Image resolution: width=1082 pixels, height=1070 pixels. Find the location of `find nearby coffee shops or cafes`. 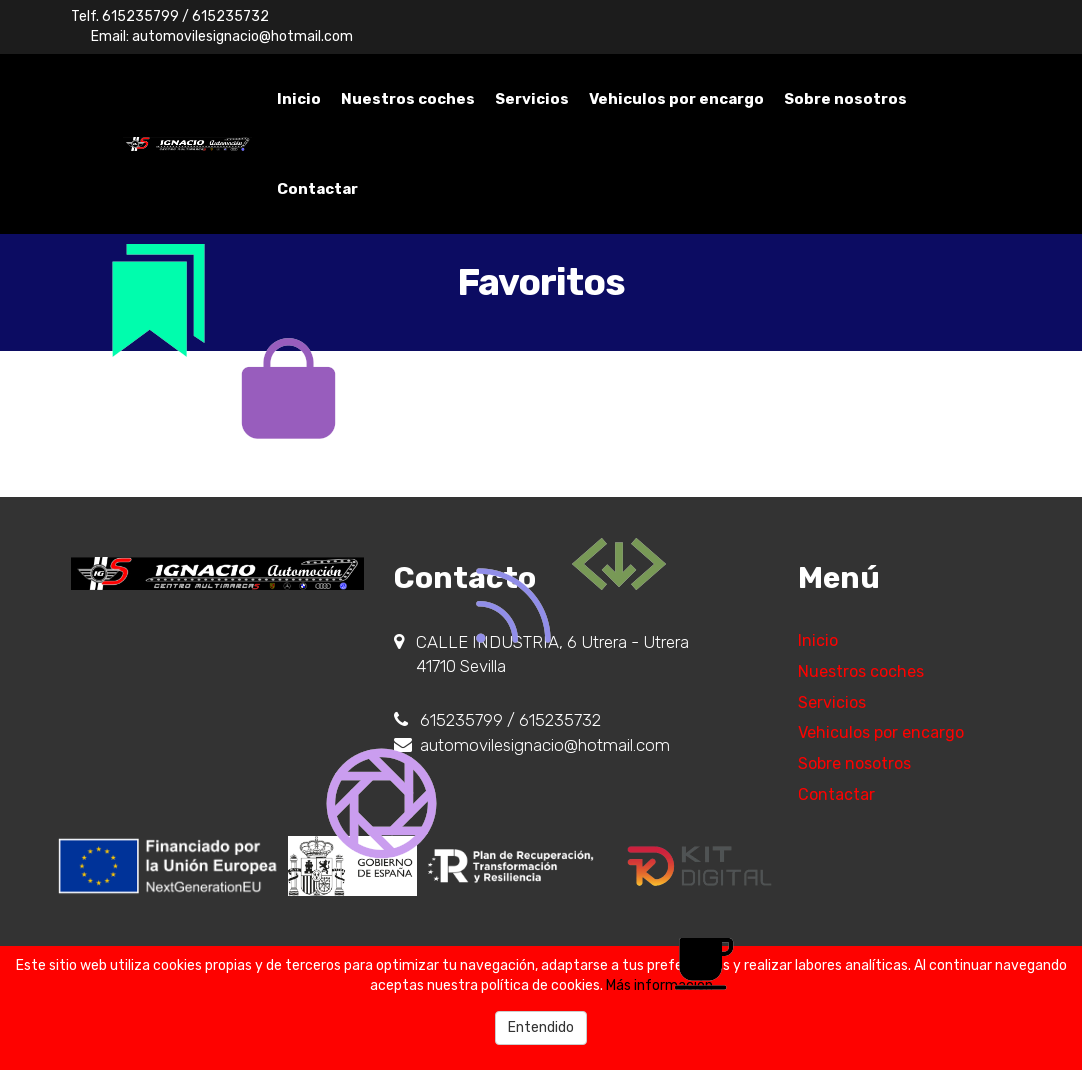

find nearby coffee shops or cafes is located at coordinates (704, 965).